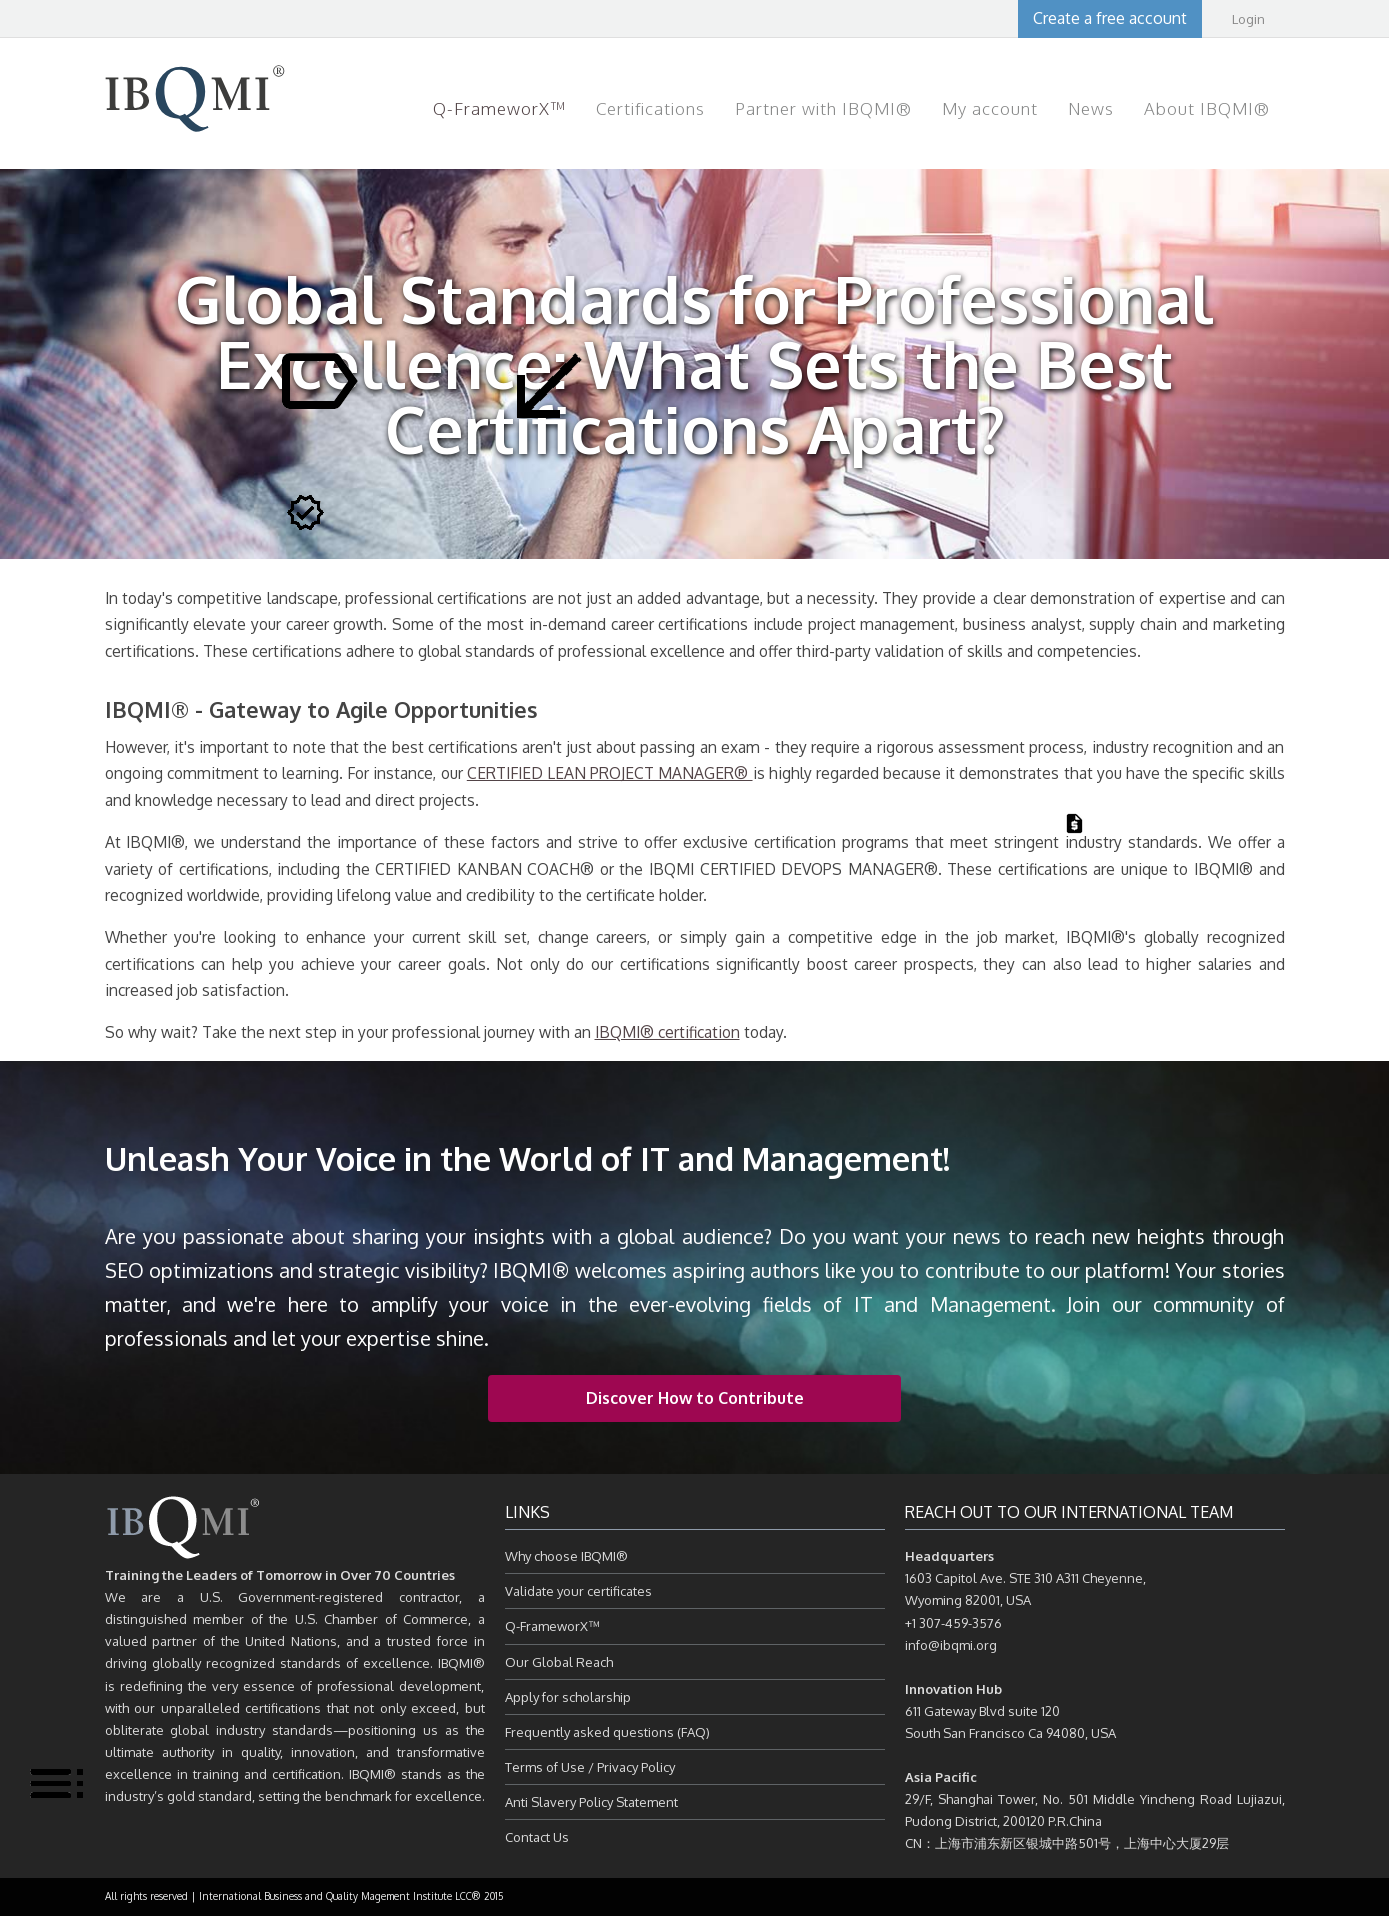 The image size is (1389, 1916). What do you see at coordinates (547, 388) in the screenshot?
I see `indicates an incoming call was received` at bounding box center [547, 388].